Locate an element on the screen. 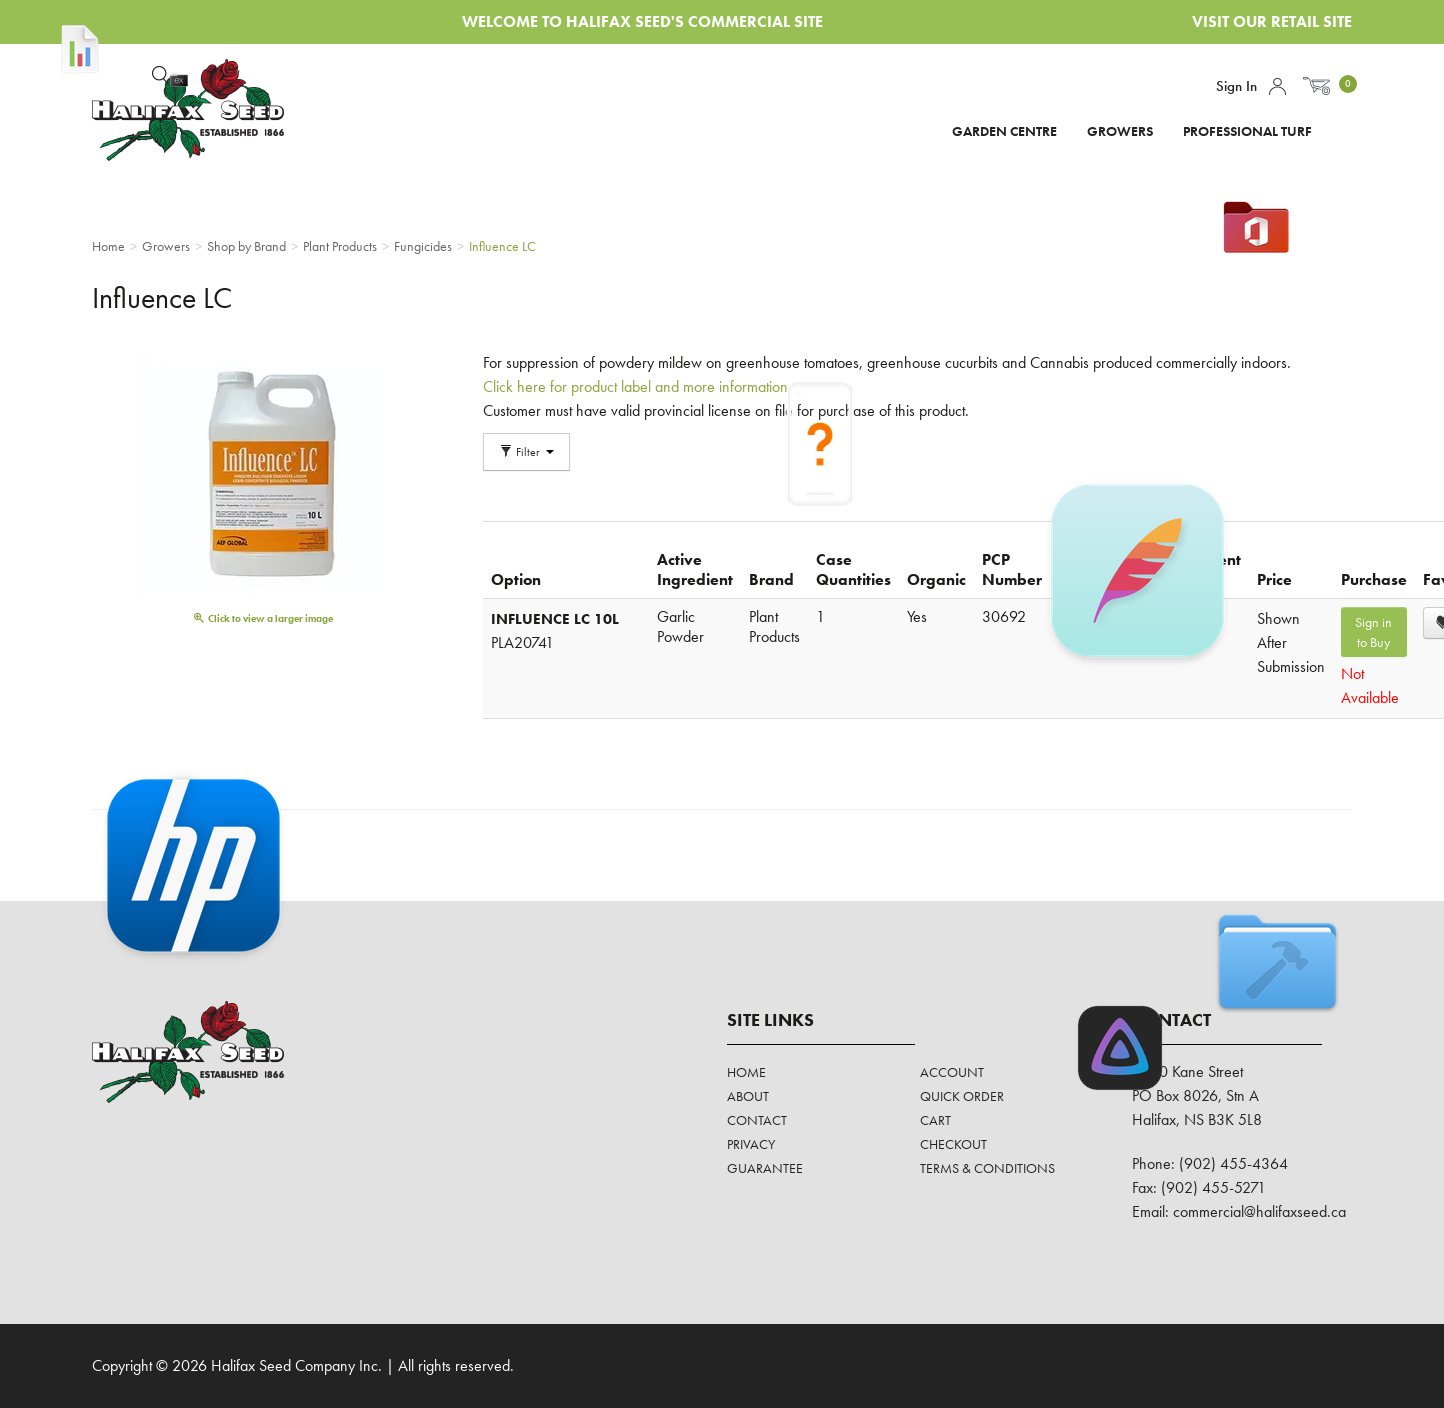 This screenshot has height=1408, width=1444. folder containing express.js project files is located at coordinates (179, 80).